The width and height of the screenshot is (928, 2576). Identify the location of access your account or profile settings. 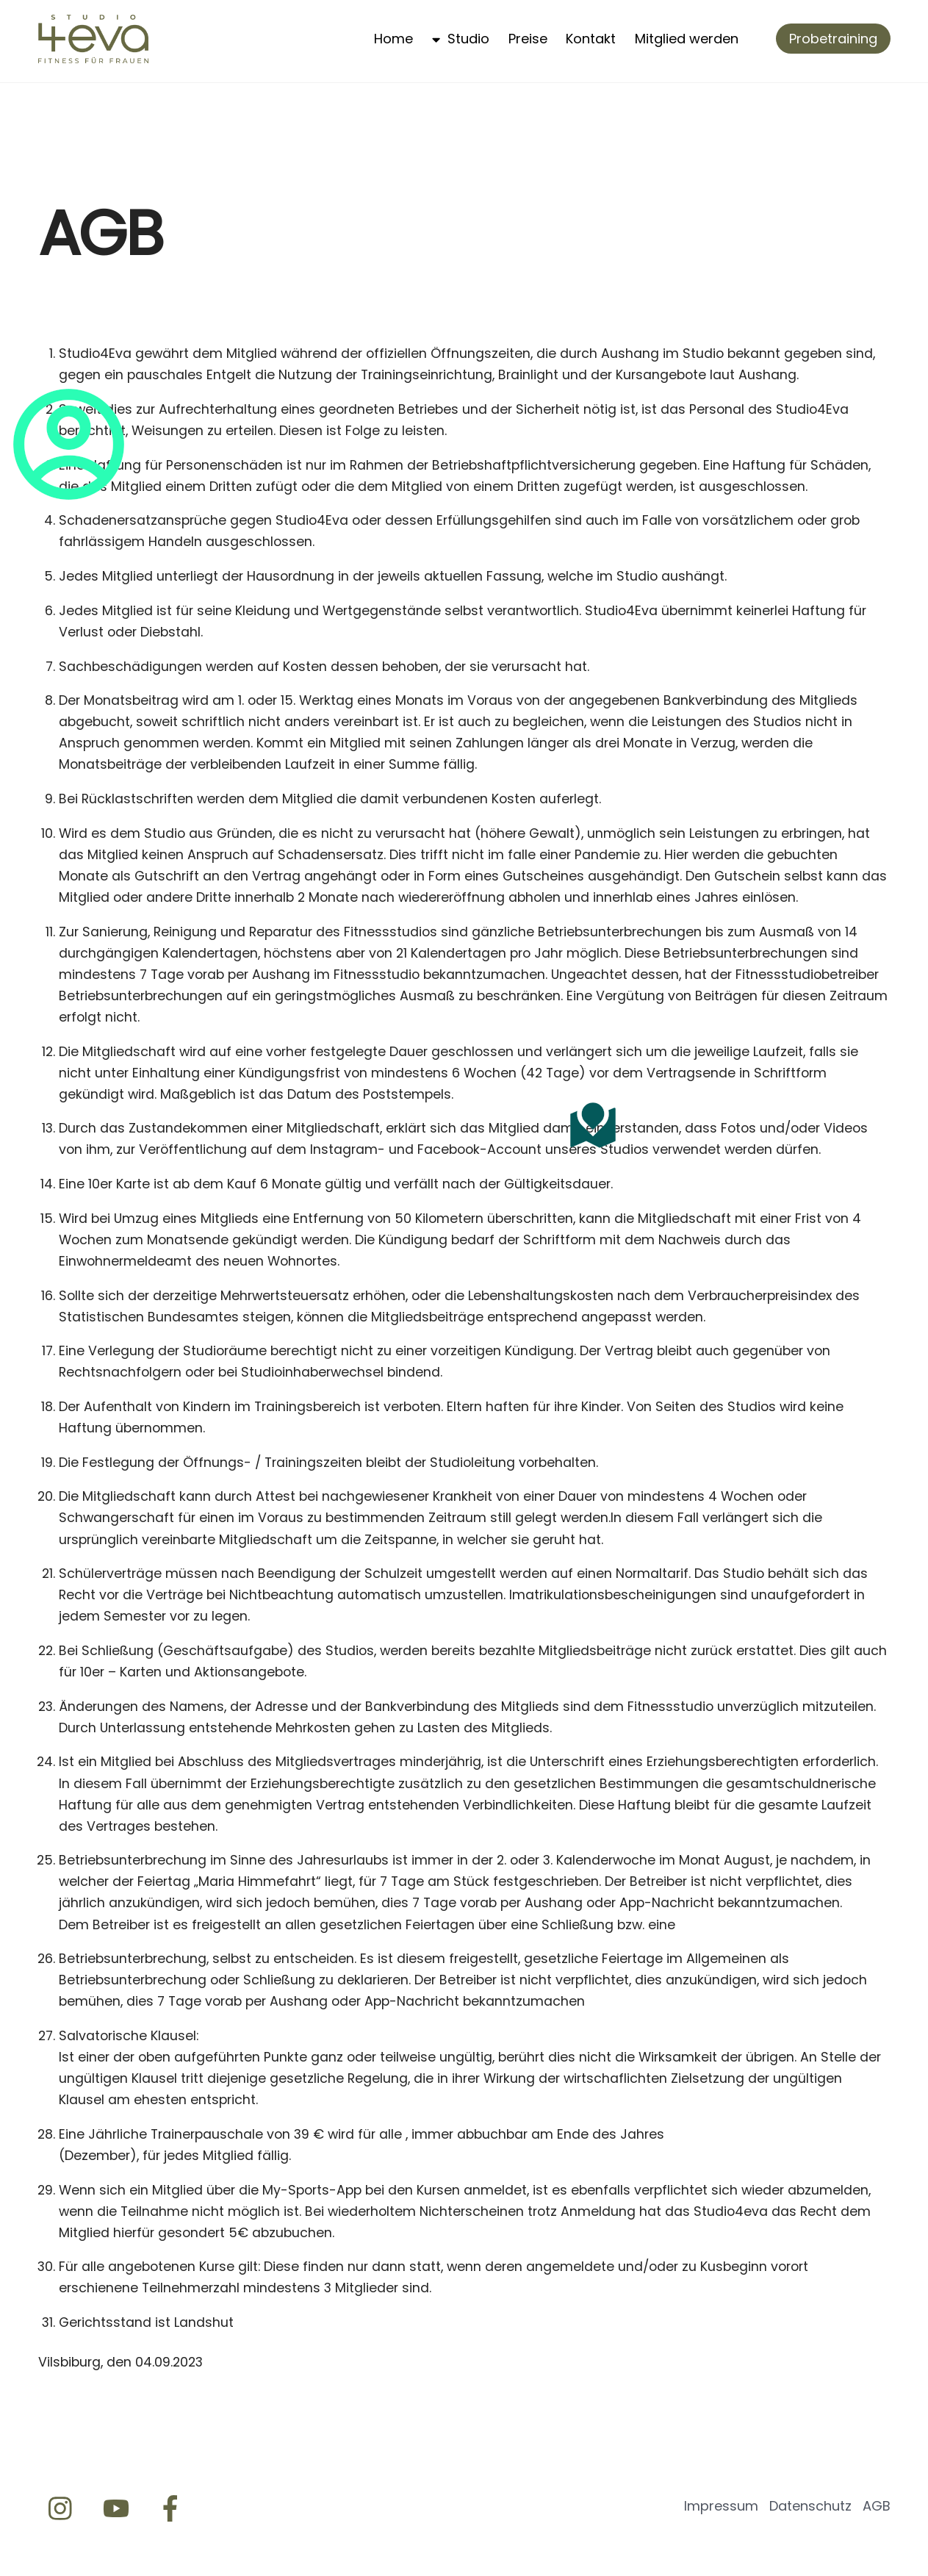
(68, 444).